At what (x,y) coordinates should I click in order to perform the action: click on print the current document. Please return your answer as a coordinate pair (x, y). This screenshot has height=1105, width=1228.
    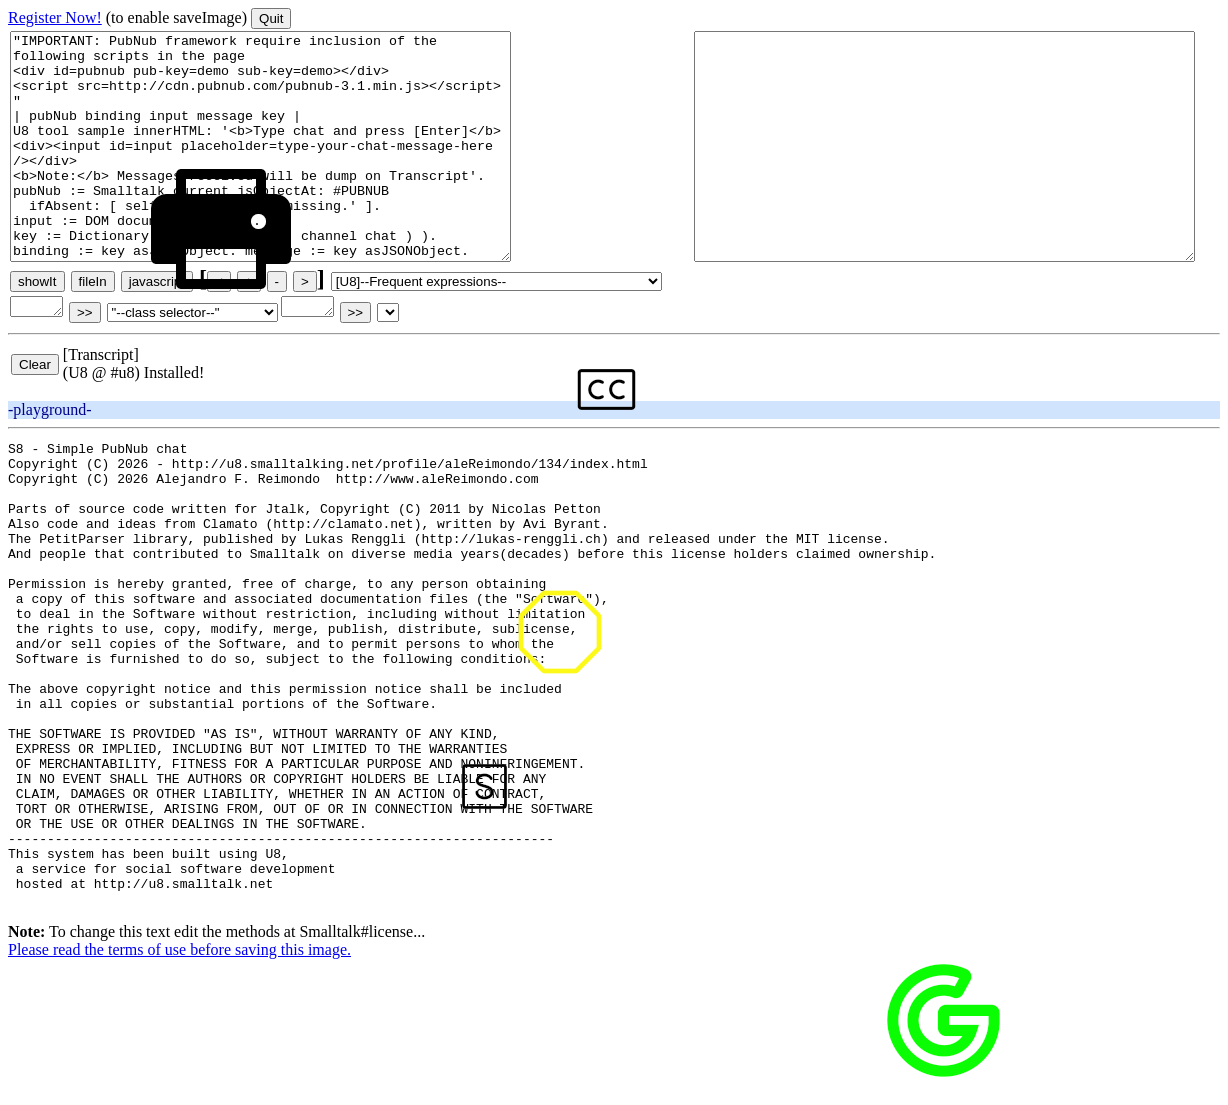
    Looking at the image, I should click on (221, 229).